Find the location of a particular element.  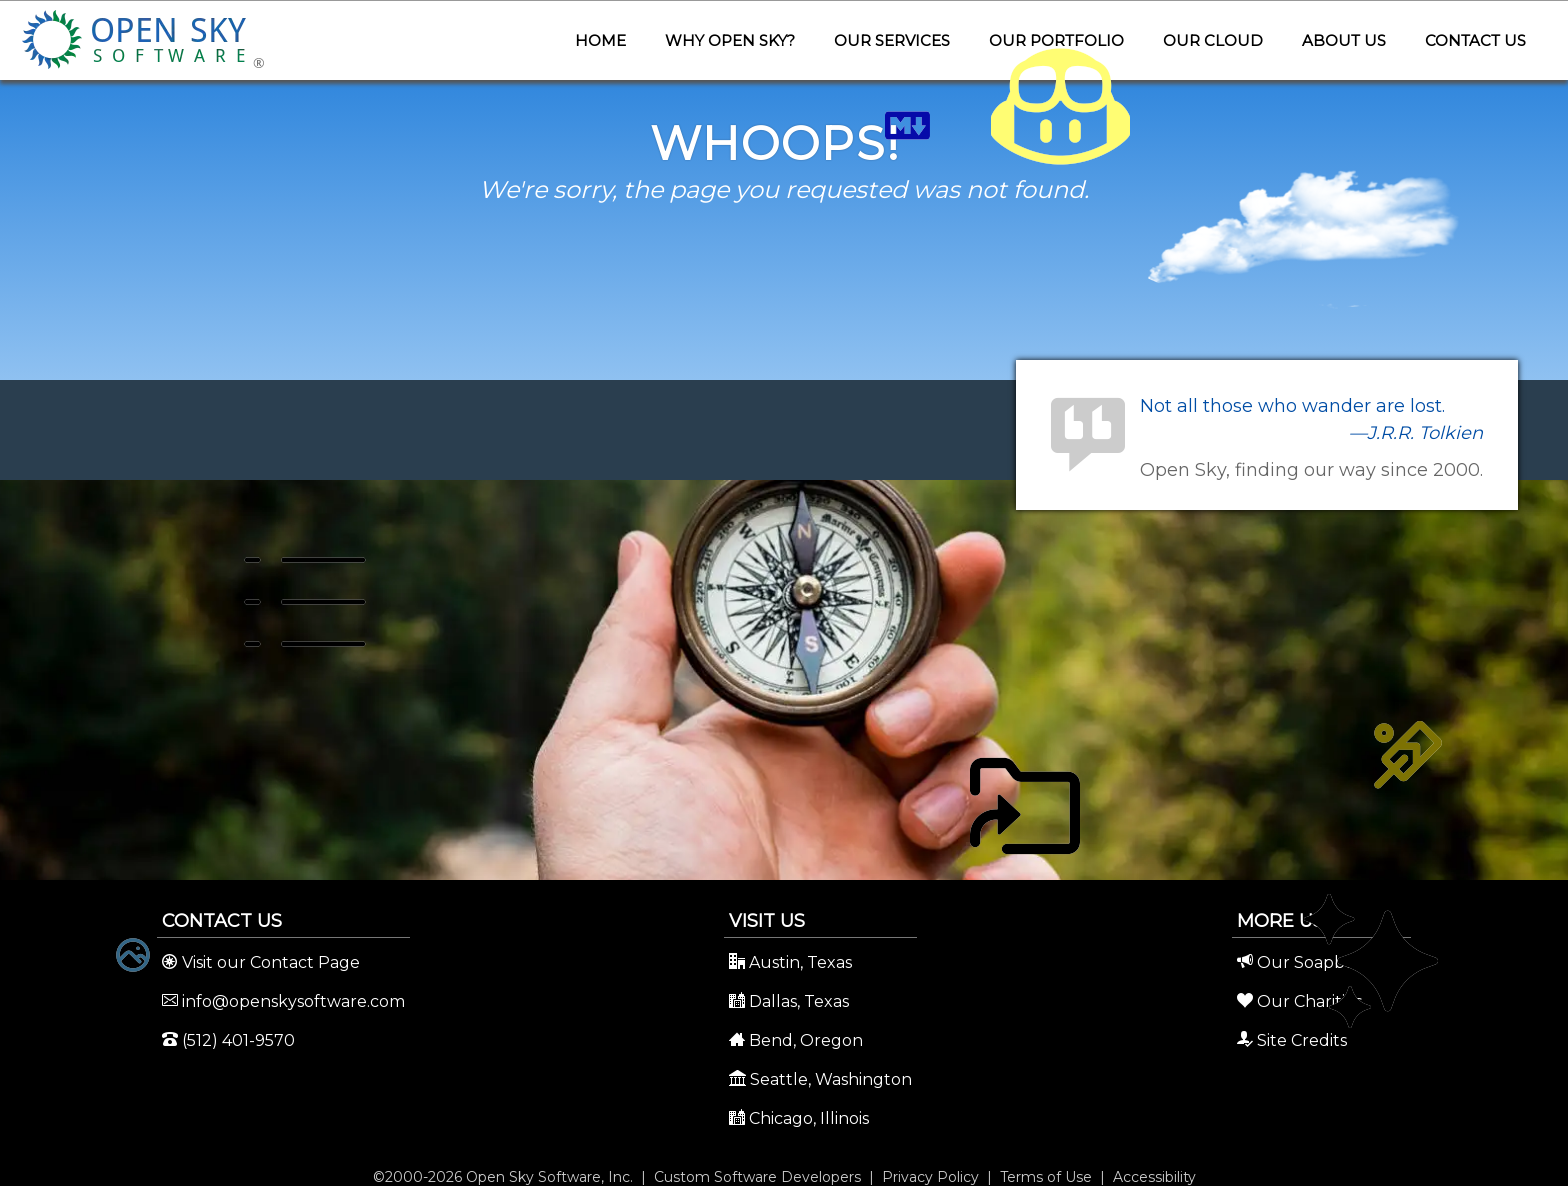

access a linked or shortcut folder is located at coordinates (1025, 806).